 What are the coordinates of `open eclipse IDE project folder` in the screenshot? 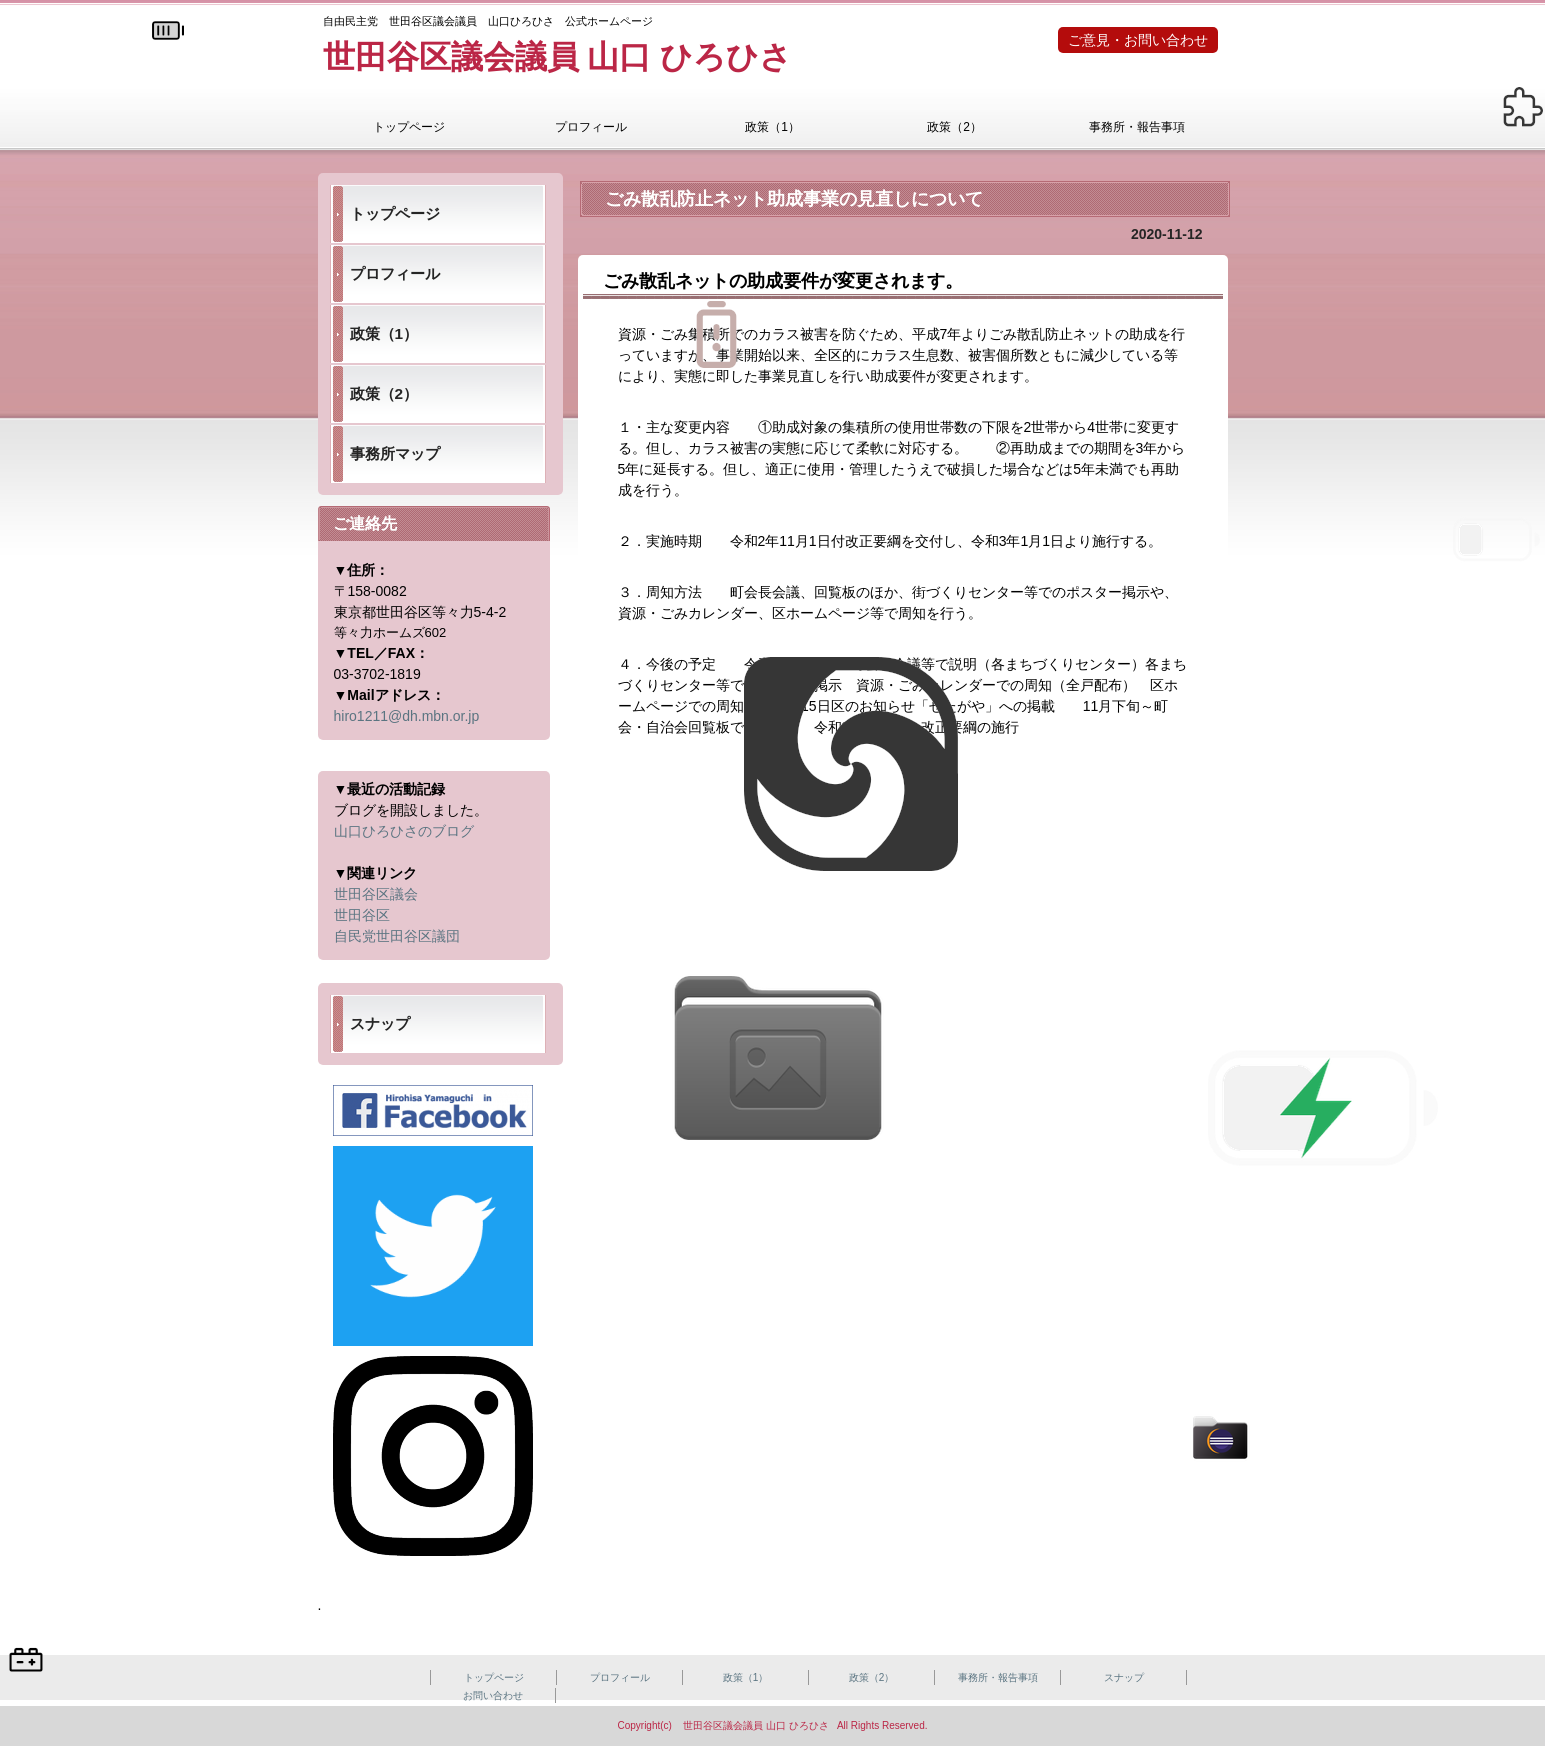 It's located at (1220, 1439).